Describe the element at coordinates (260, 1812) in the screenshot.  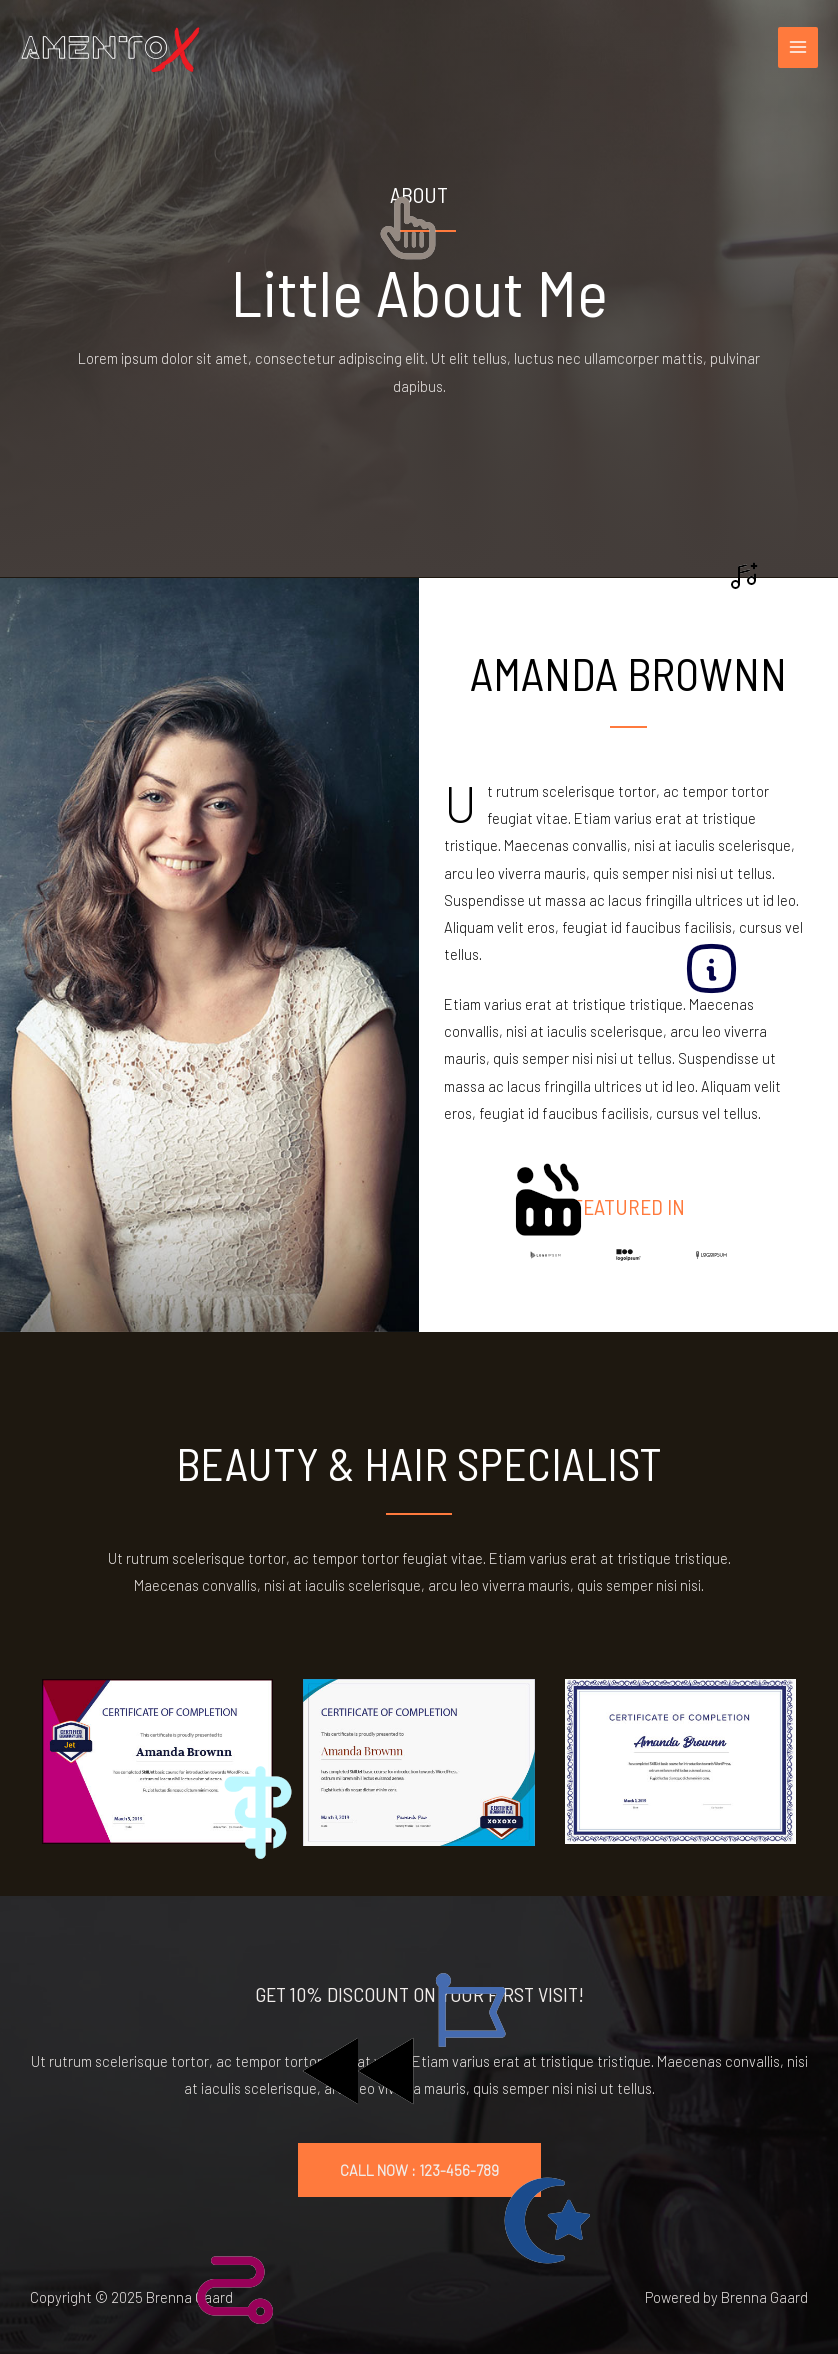
I see `access medical or healthcare services` at that location.